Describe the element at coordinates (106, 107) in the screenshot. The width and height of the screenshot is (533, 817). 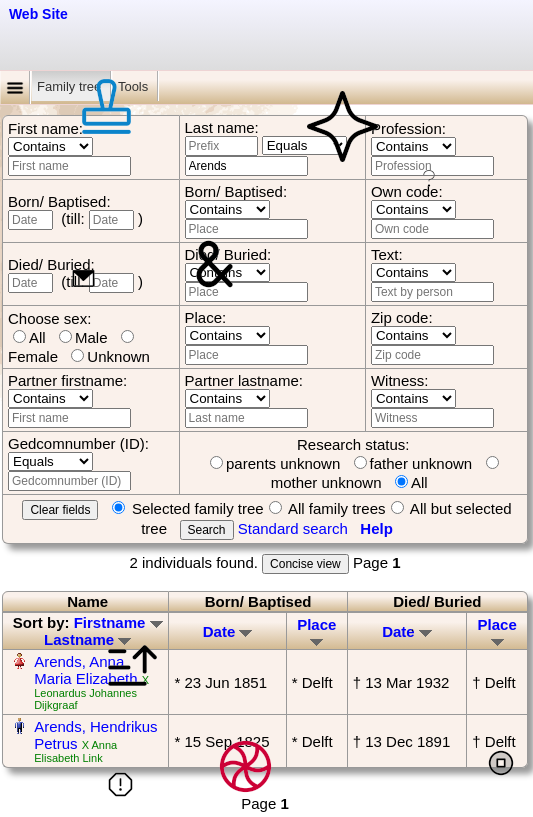
I see `apply a stamp or seal to a document` at that location.